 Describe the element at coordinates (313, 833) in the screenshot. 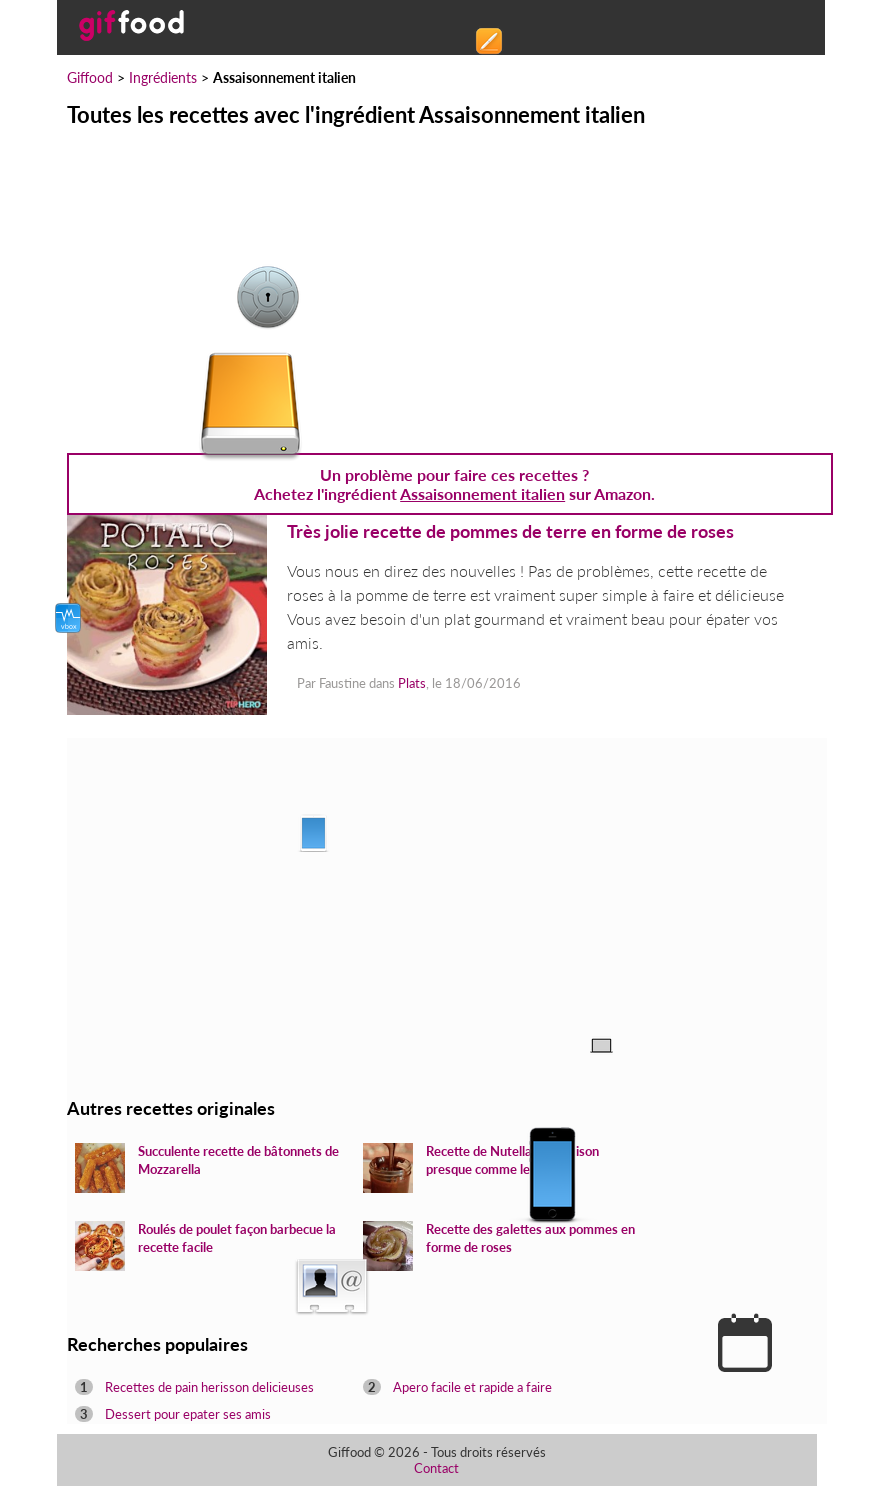

I see `iPad device icon for system identification` at that location.